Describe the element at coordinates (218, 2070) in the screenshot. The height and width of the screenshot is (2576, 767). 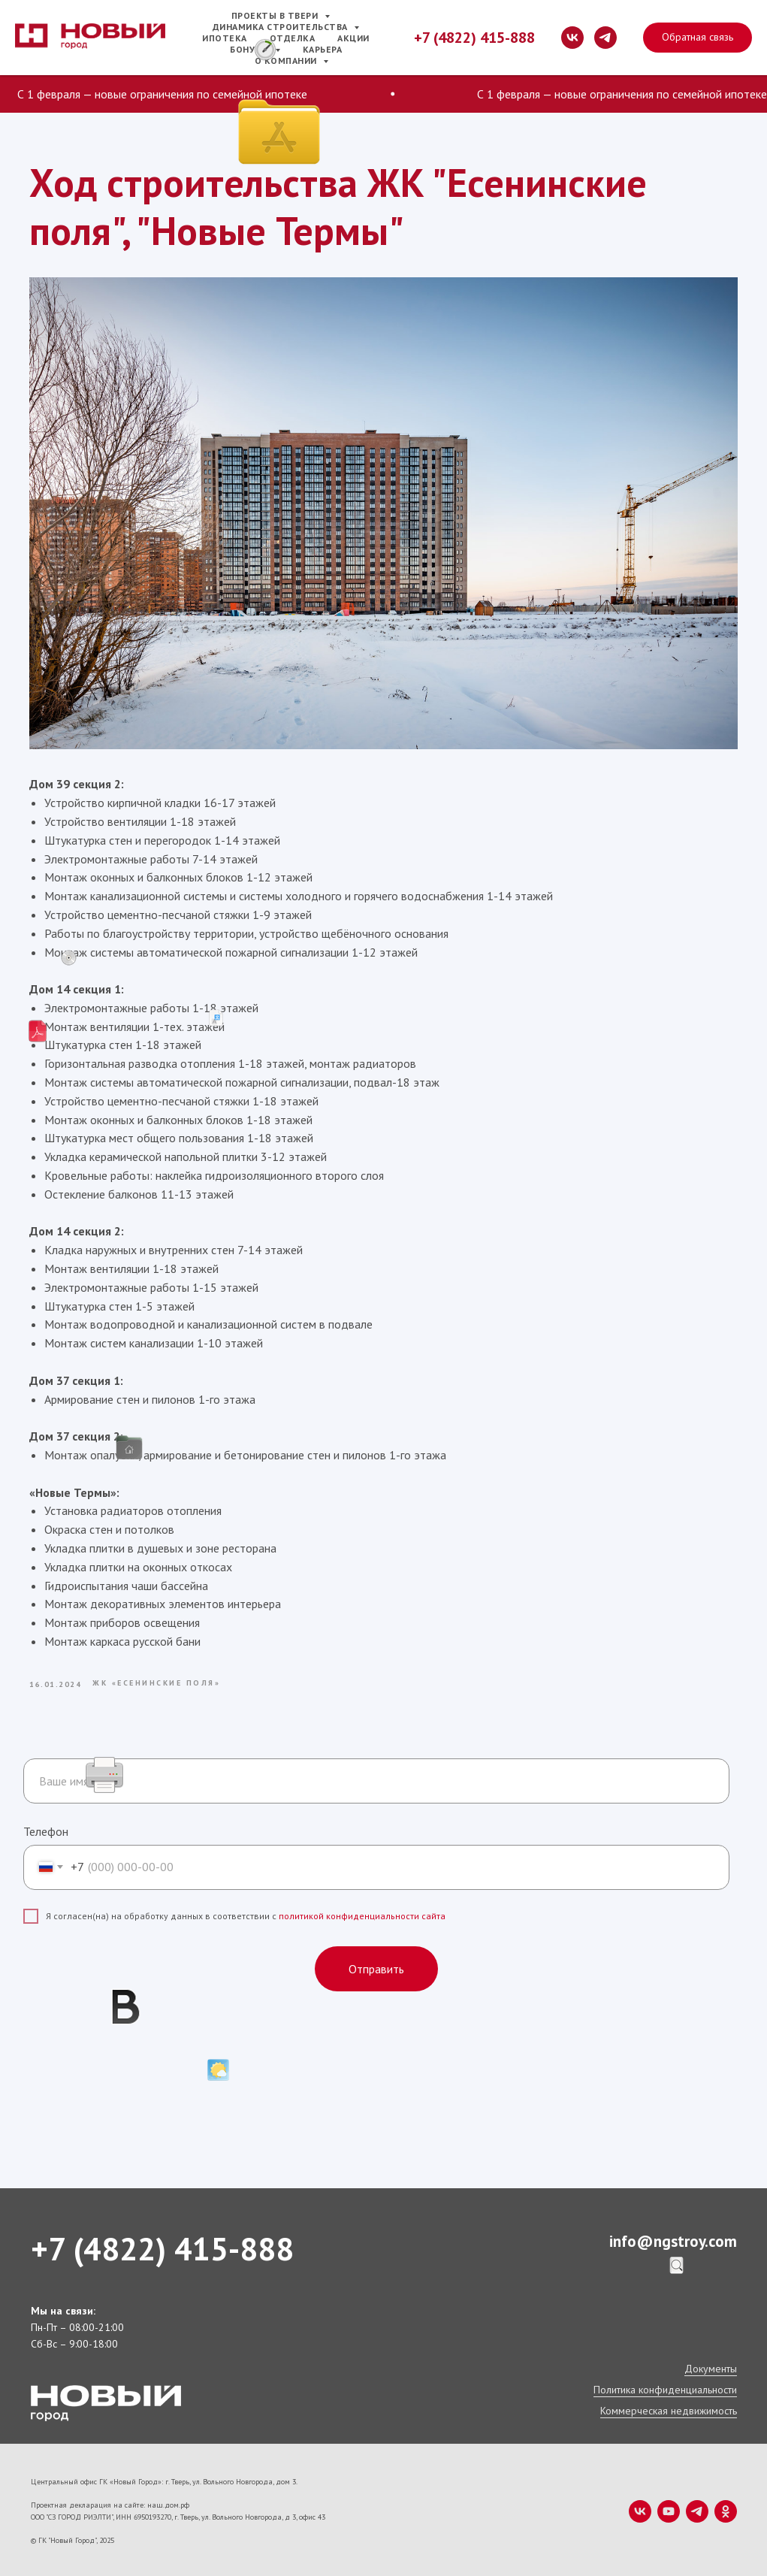
I see `open the weather app` at that location.